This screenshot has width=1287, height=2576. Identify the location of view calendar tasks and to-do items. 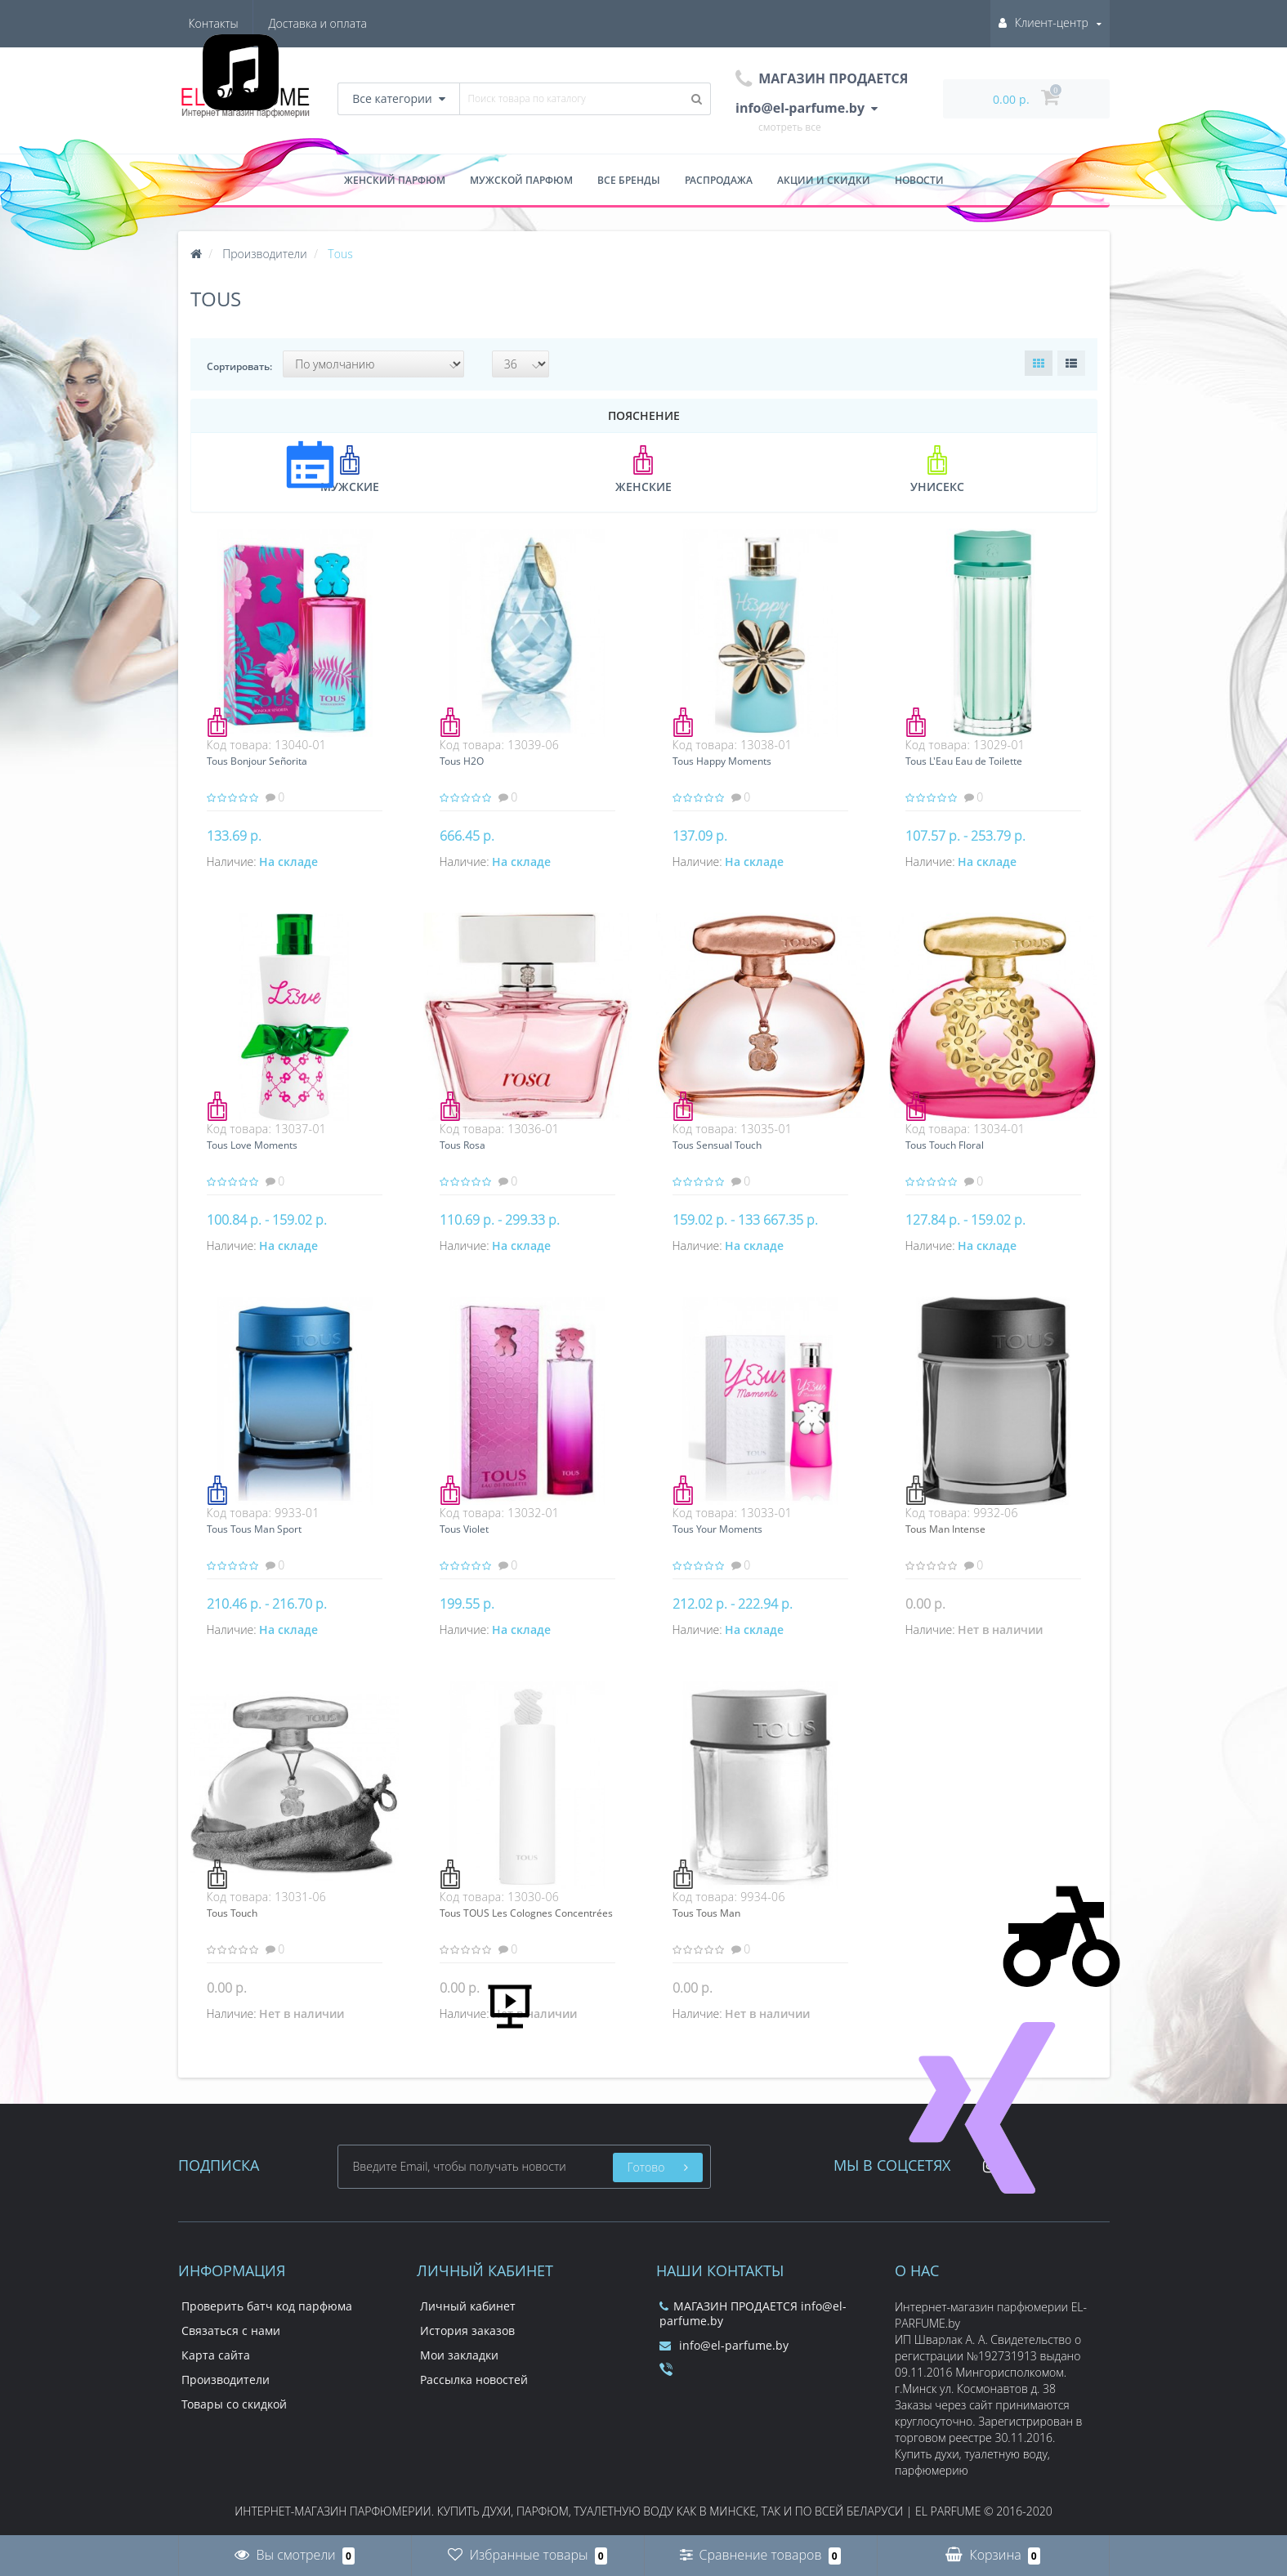
(310, 467).